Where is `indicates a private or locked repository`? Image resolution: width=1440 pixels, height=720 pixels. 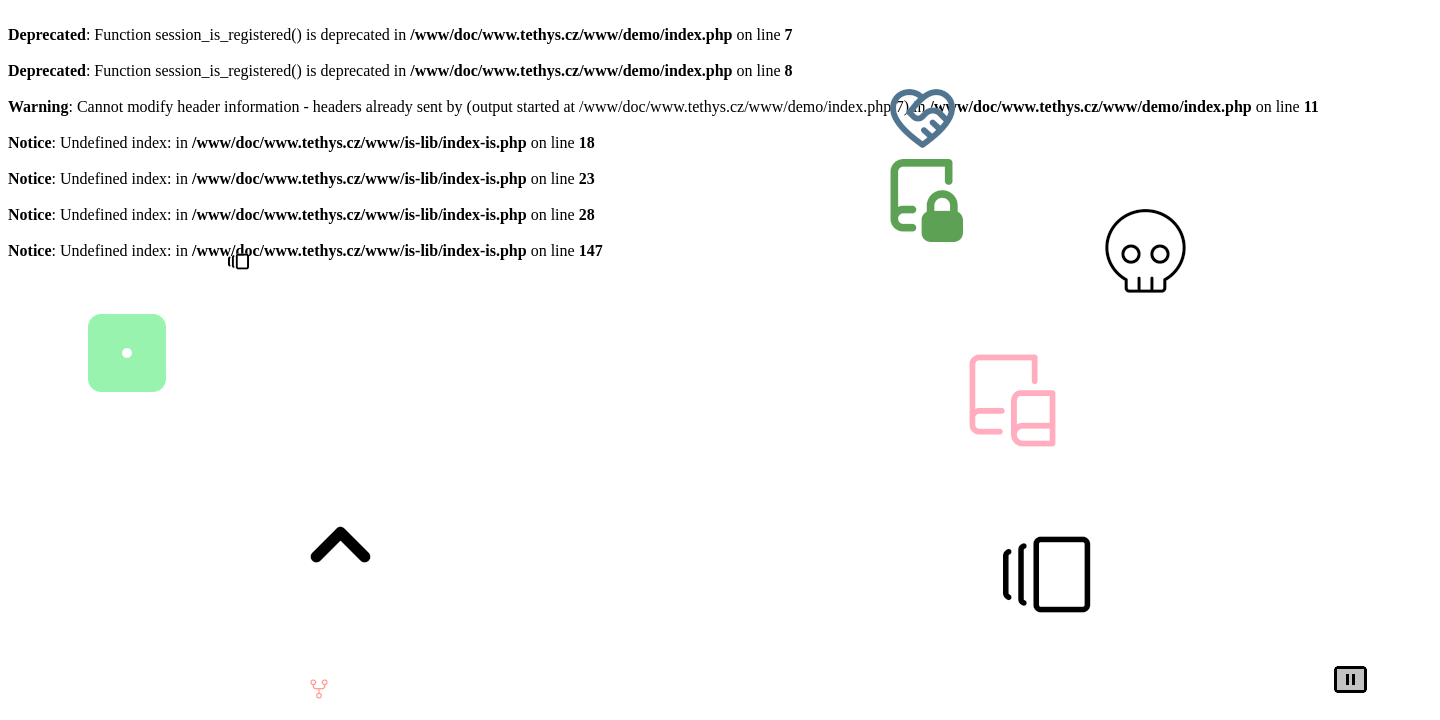 indicates a private or locked repository is located at coordinates (921, 200).